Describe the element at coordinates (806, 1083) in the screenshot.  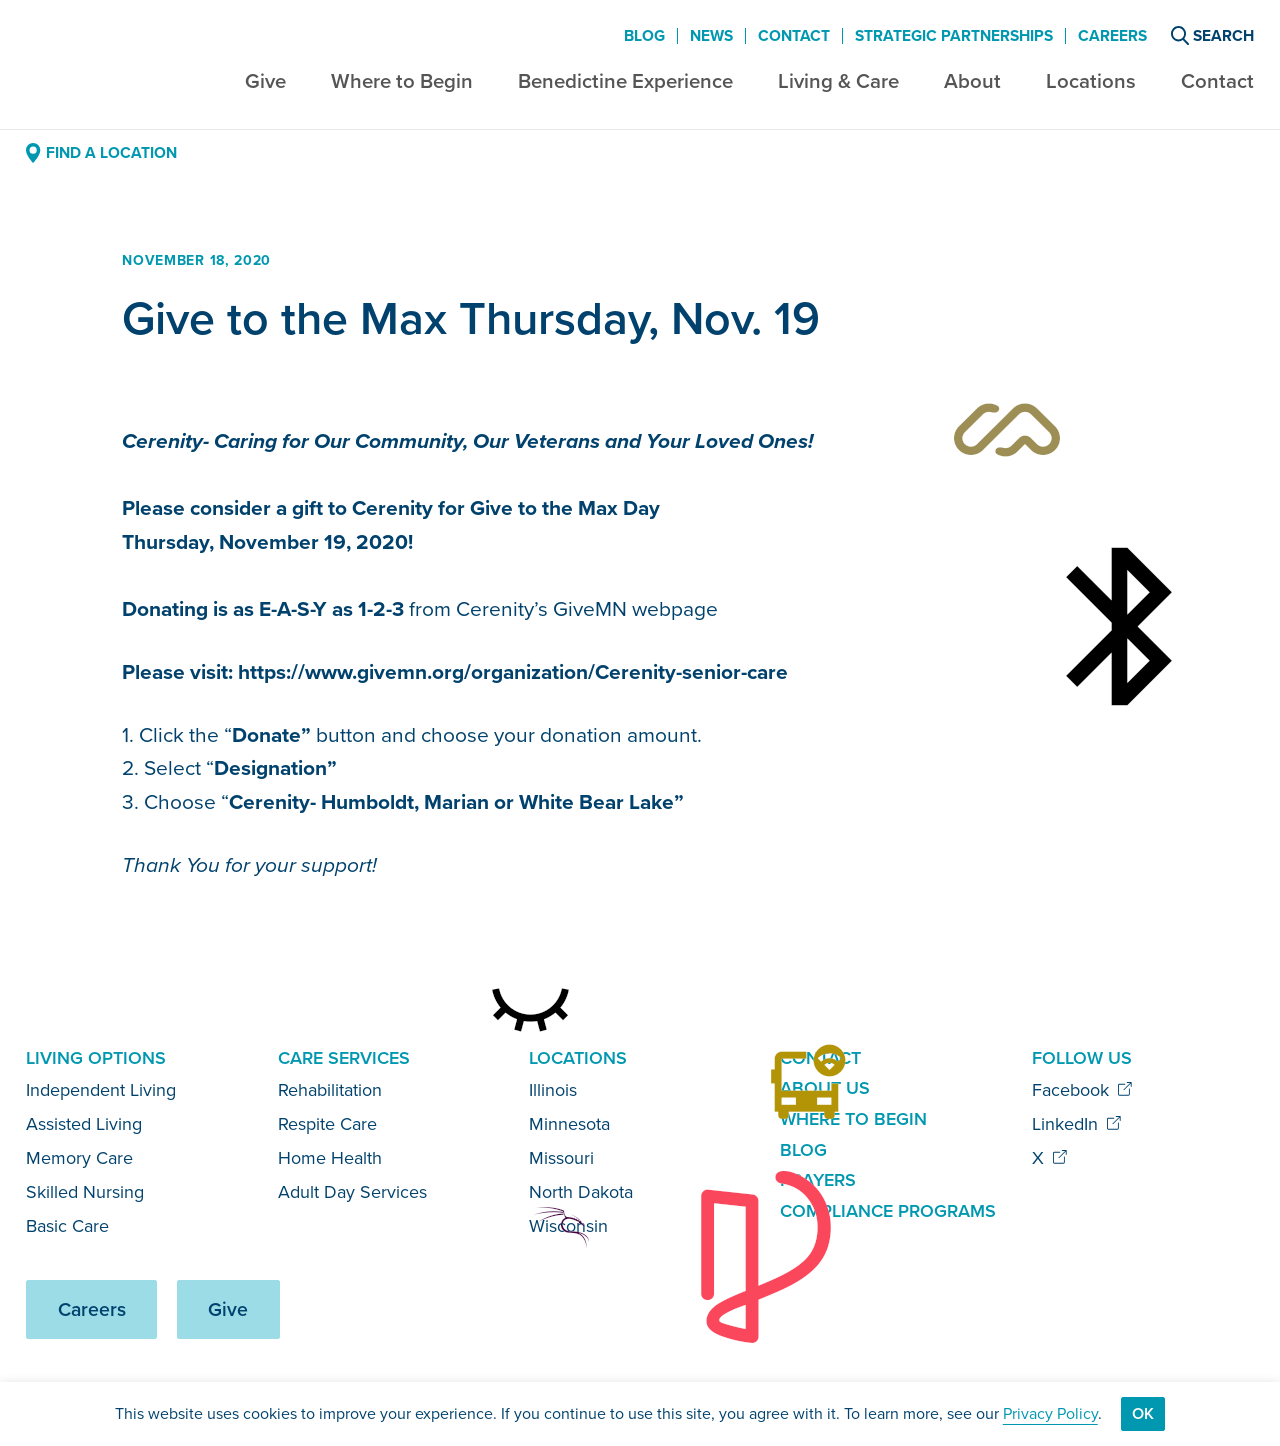
I see `indicates bus has wifi available` at that location.